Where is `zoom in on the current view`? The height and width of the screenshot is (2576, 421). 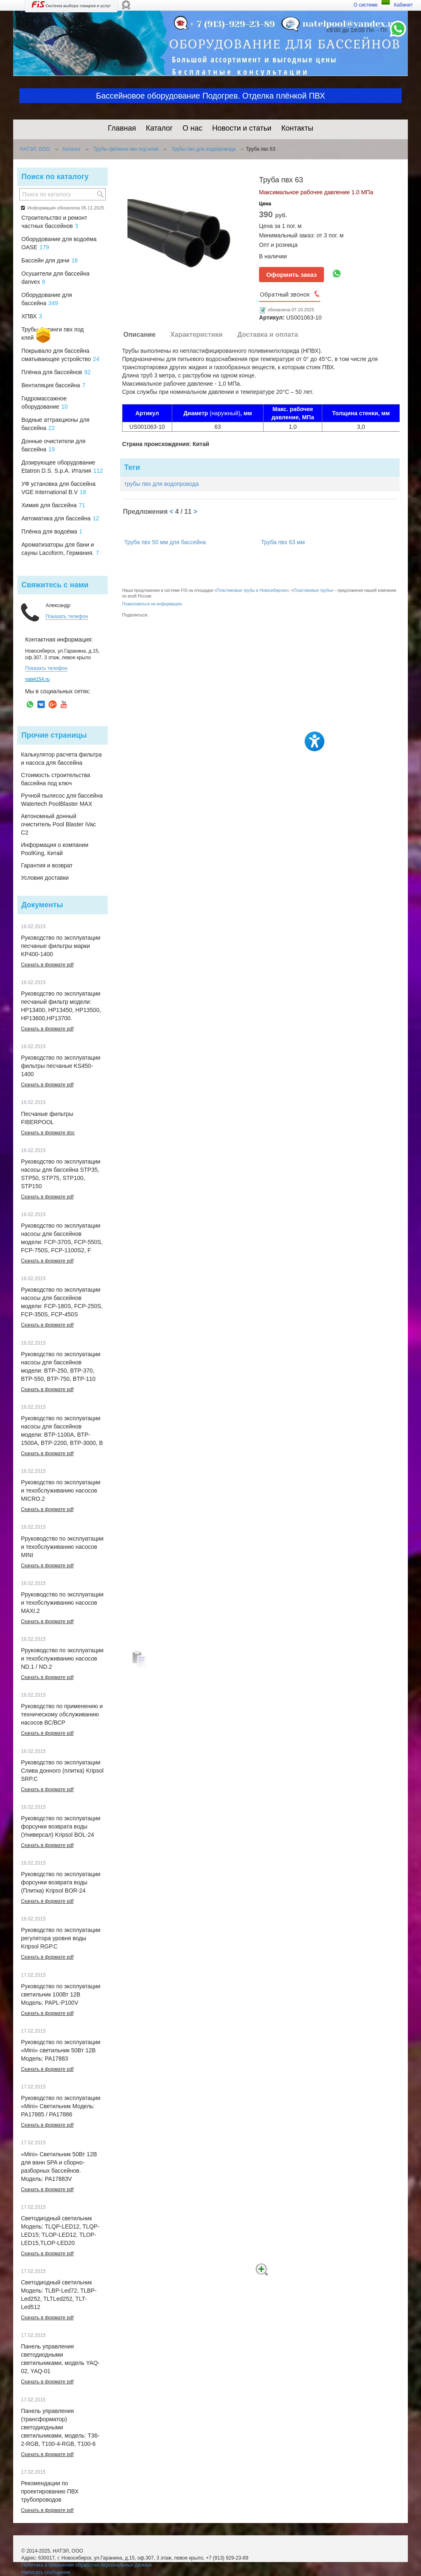 zoom in on the current view is located at coordinates (262, 2270).